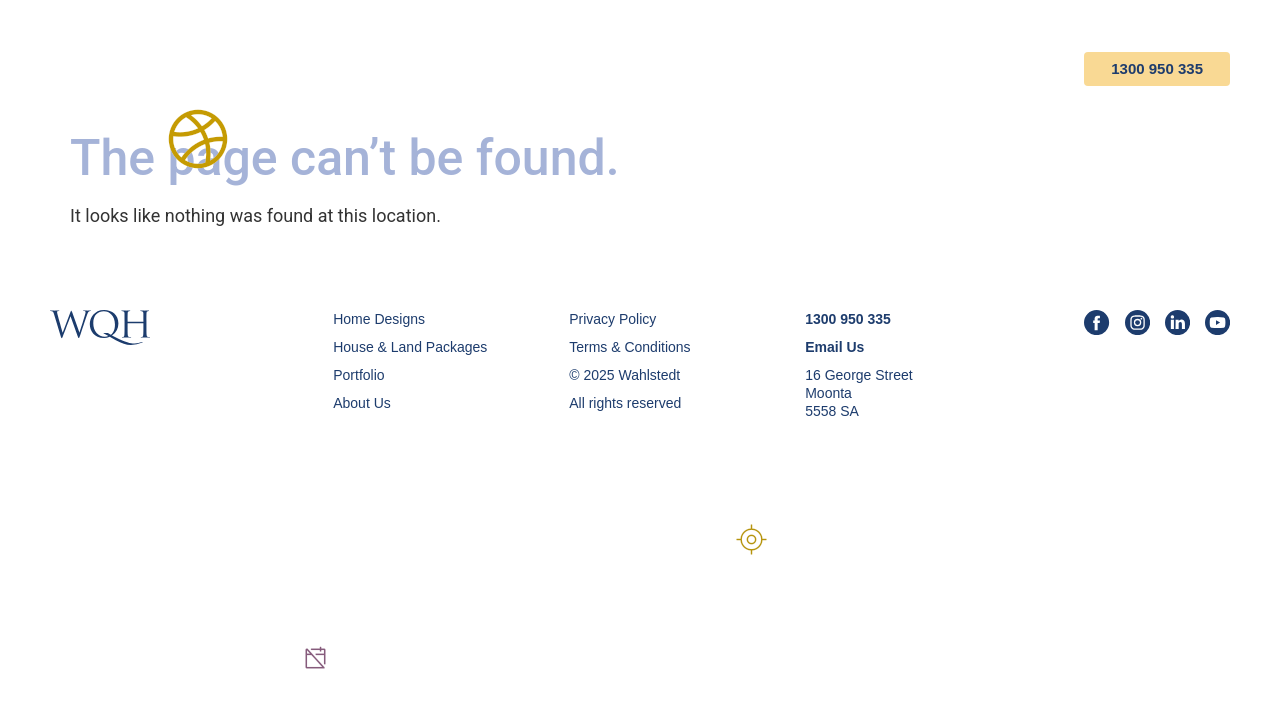  What do you see at coordinates (198, 139) in the screenshot?
I see `view dribbble profile` at bounding box center [198, 139].